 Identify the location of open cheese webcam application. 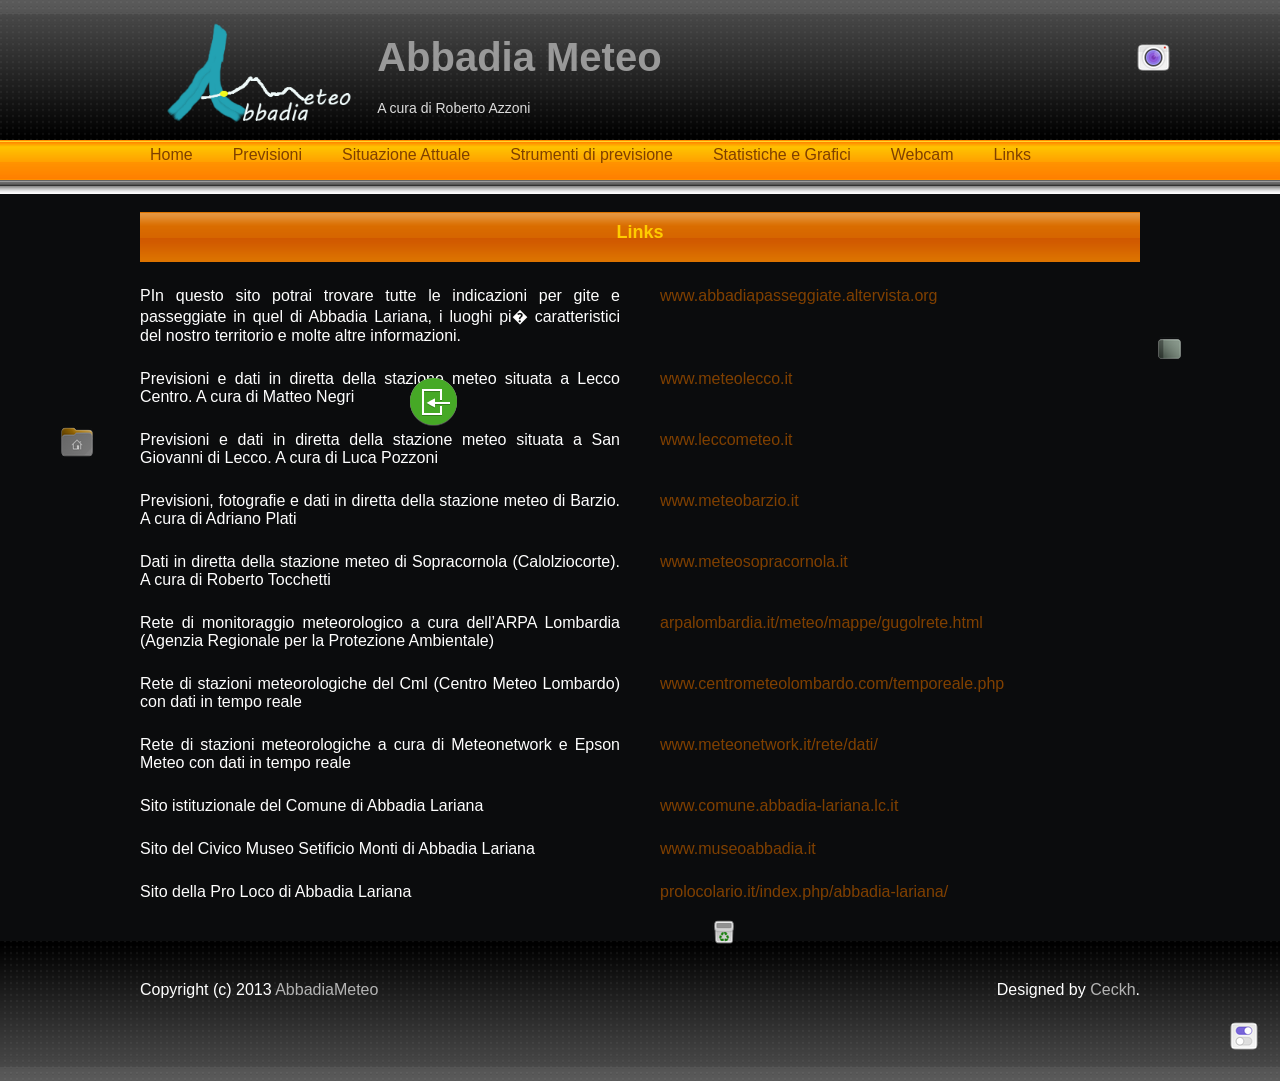
(1153, 57).